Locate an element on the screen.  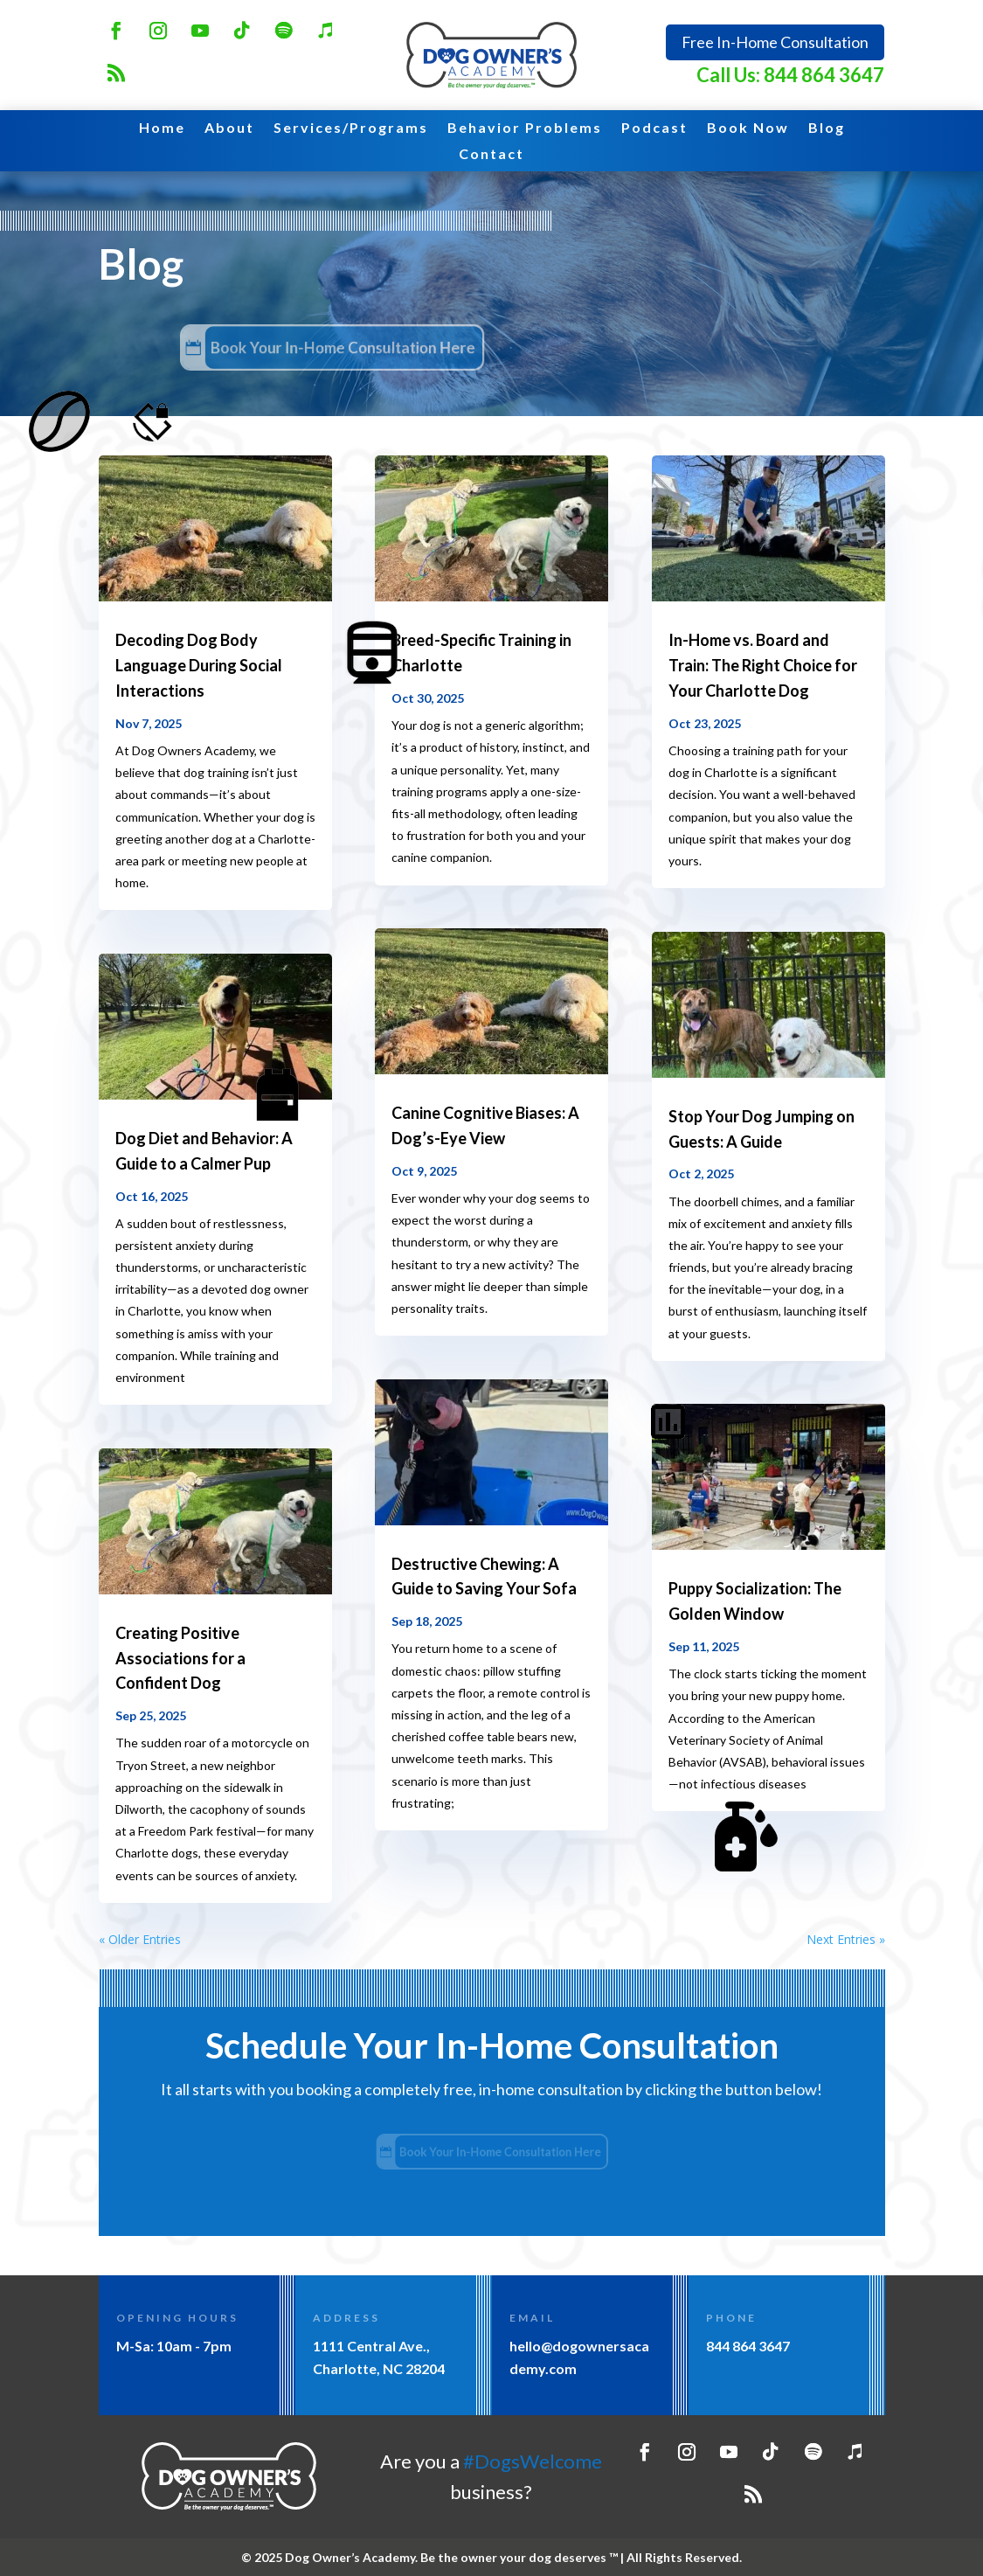
access coffee shop or café locations is located at coordinates (59, 421).